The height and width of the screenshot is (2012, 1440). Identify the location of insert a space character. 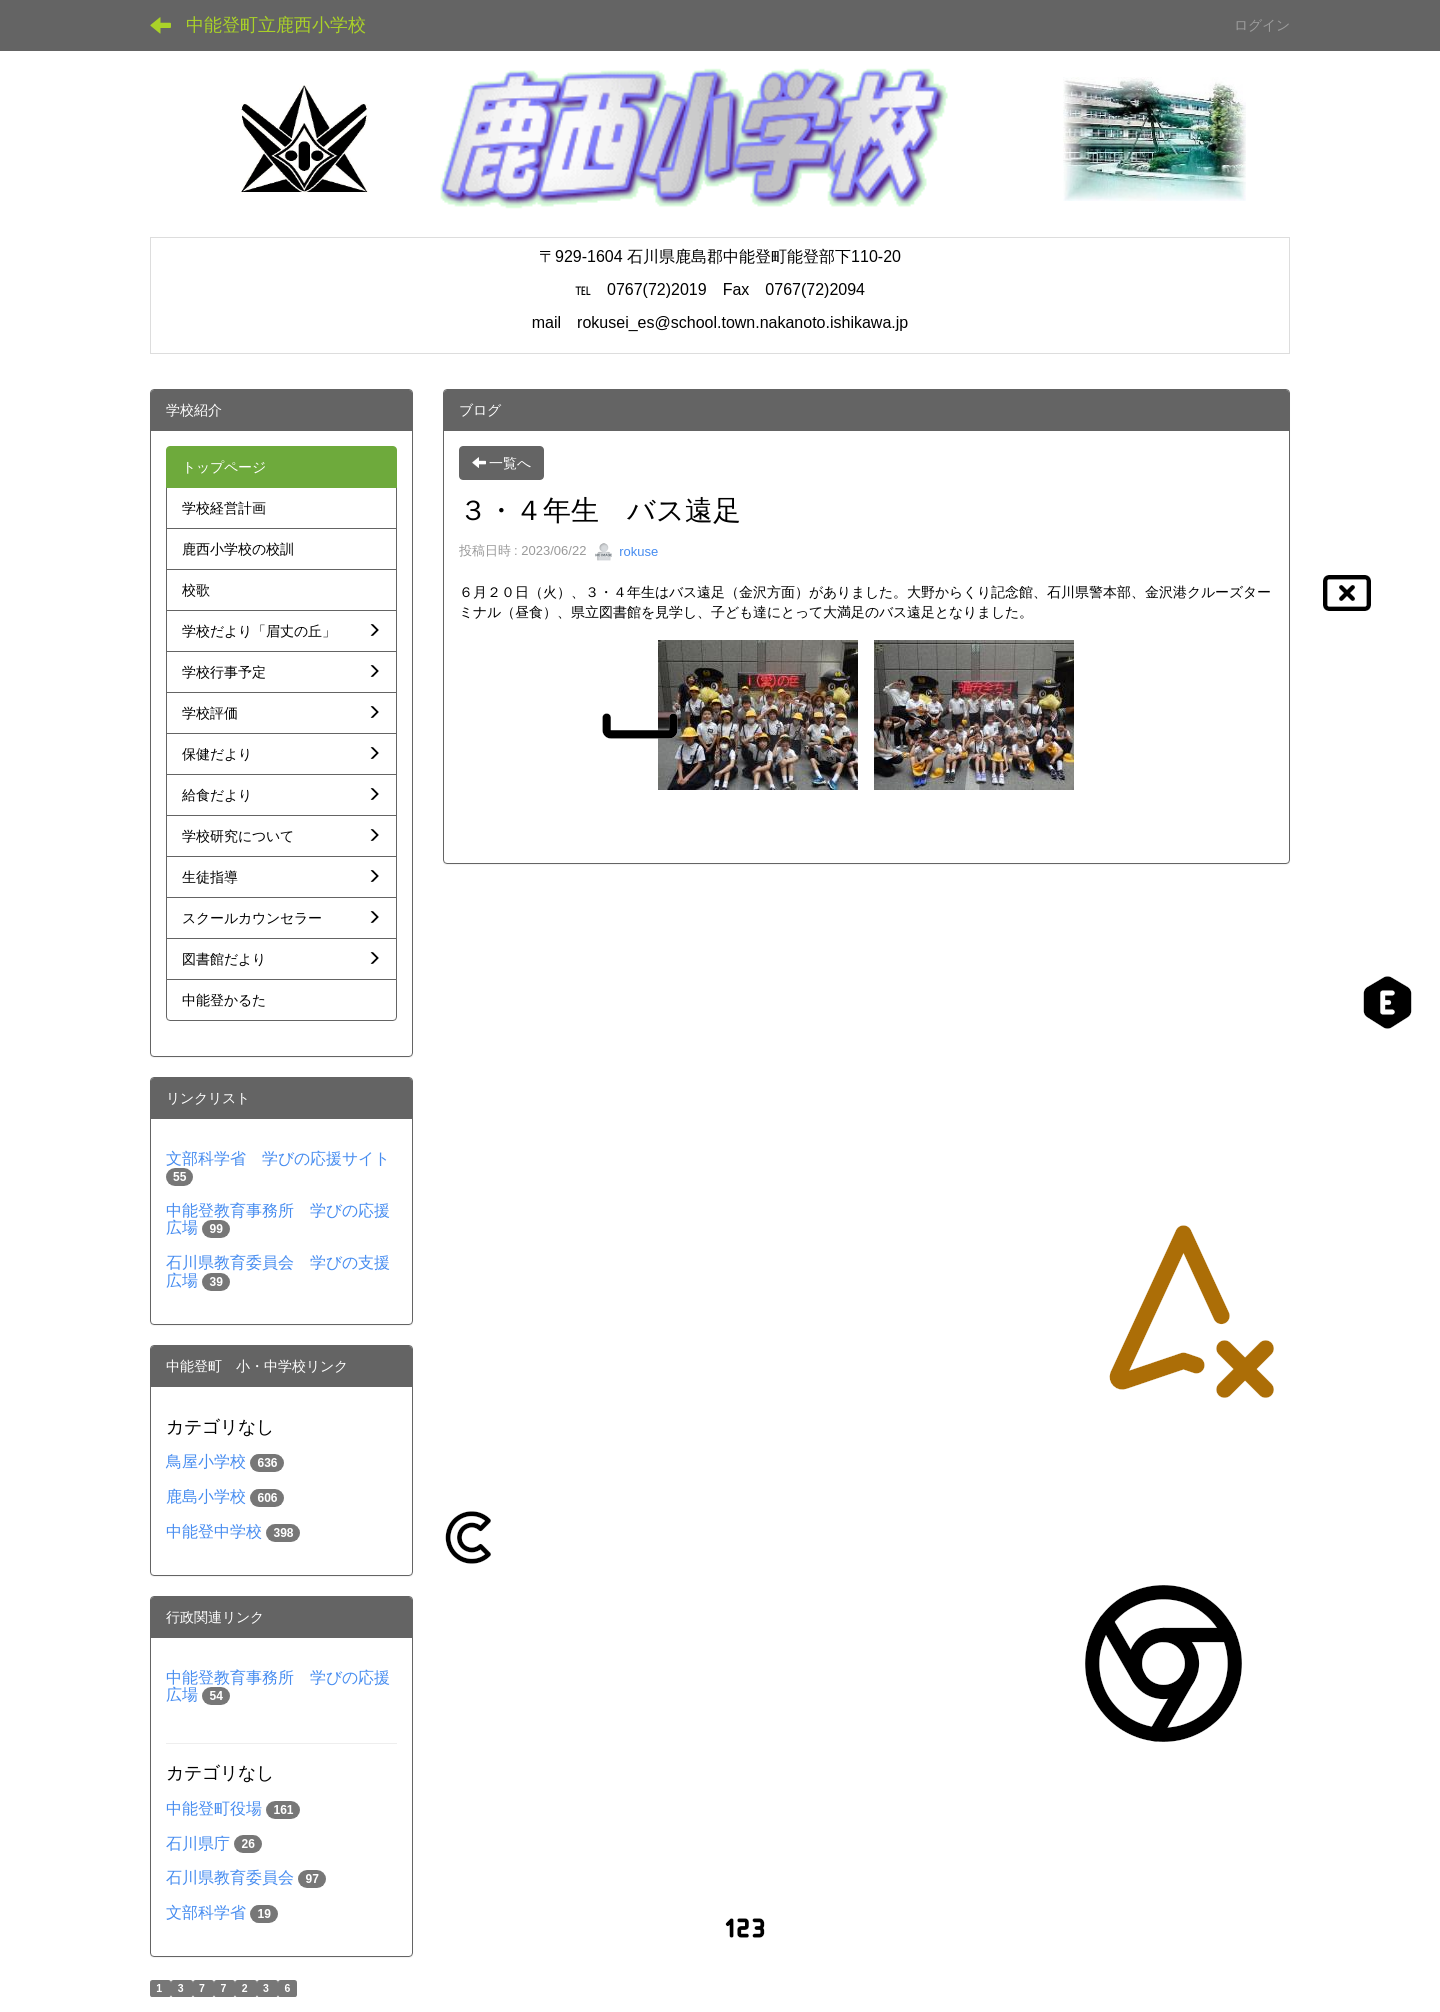
(640, 726).